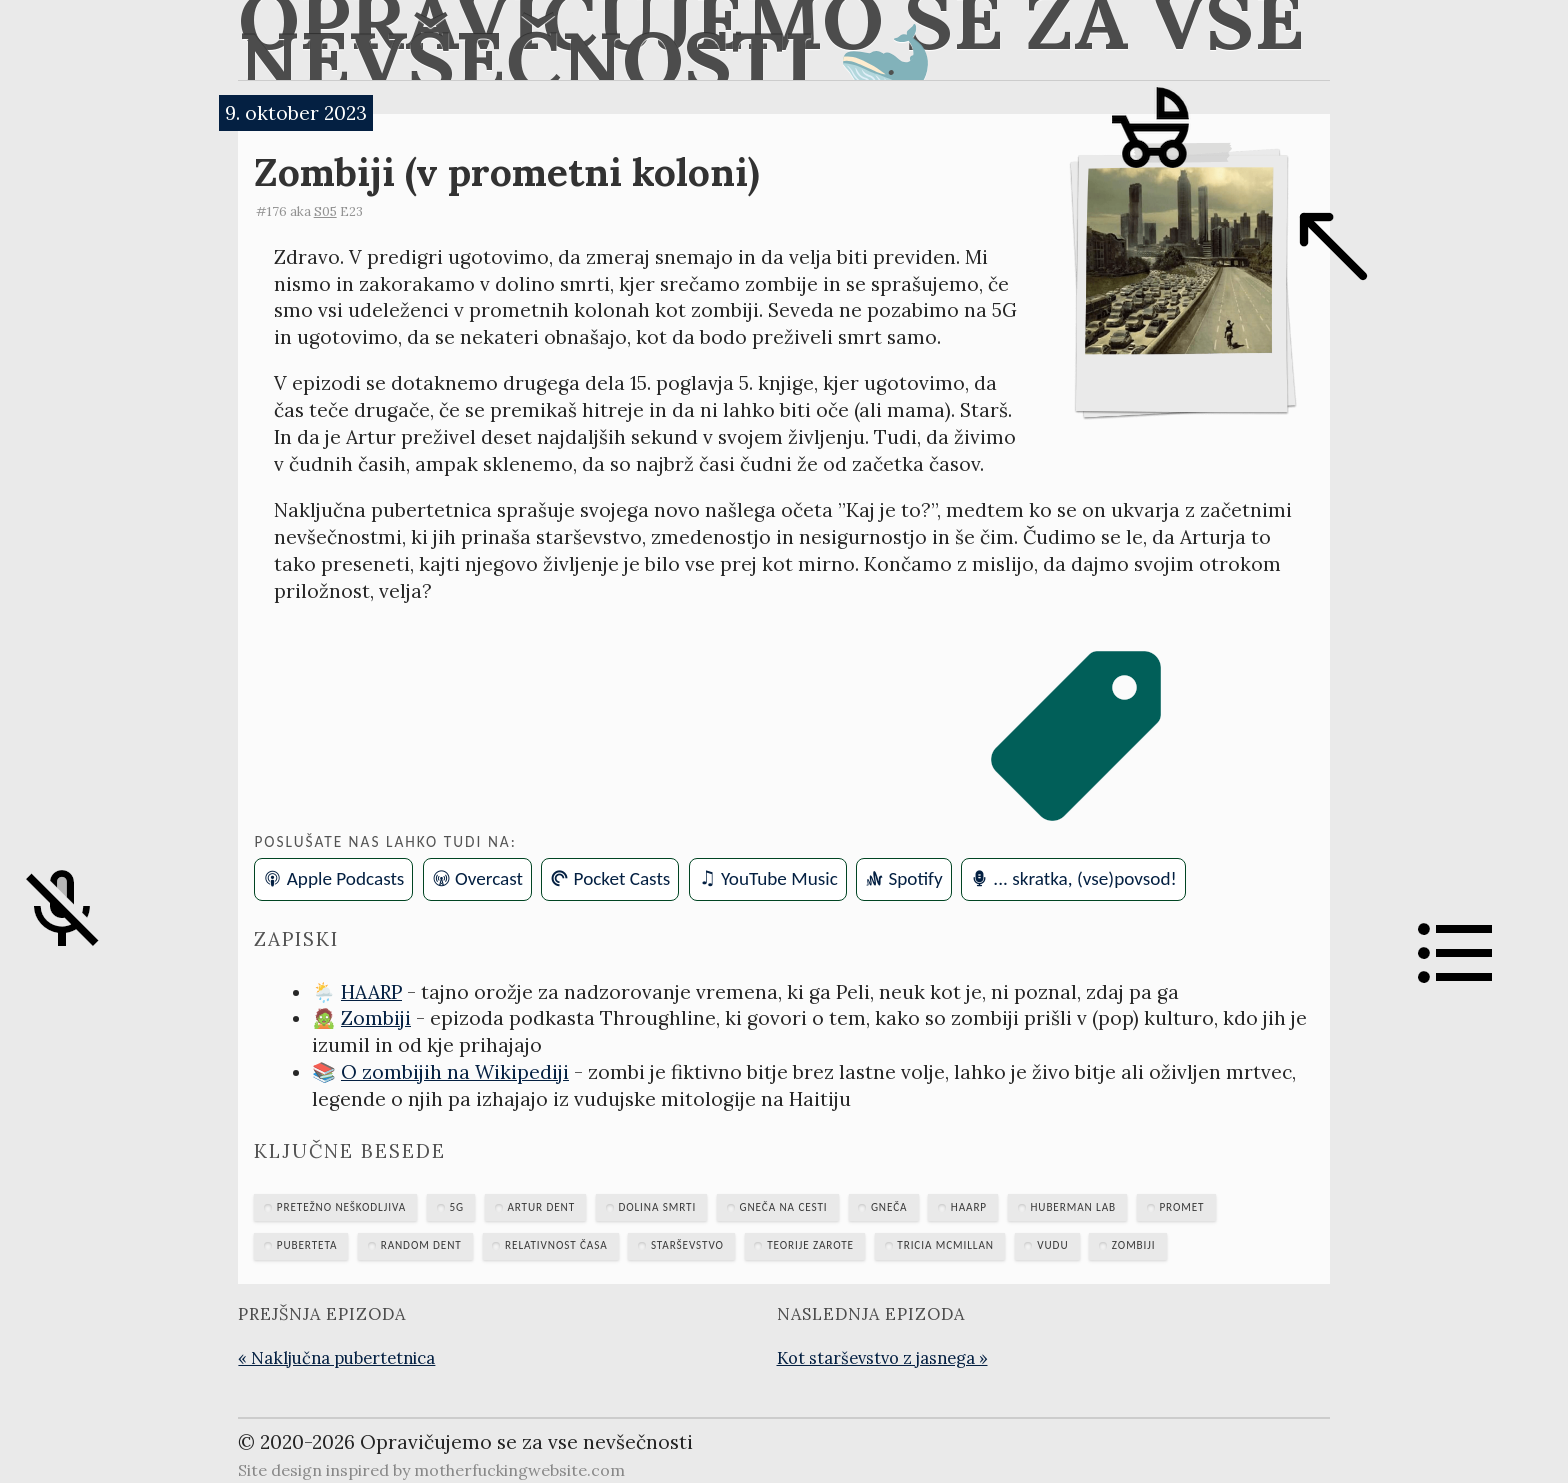 Image resolution: width=1568 pixels, height=1483 pixels. What do you see at coordinates (1456, 953) in the screenshot?
I see `switch to list view` at bounding box center [1456, 953].